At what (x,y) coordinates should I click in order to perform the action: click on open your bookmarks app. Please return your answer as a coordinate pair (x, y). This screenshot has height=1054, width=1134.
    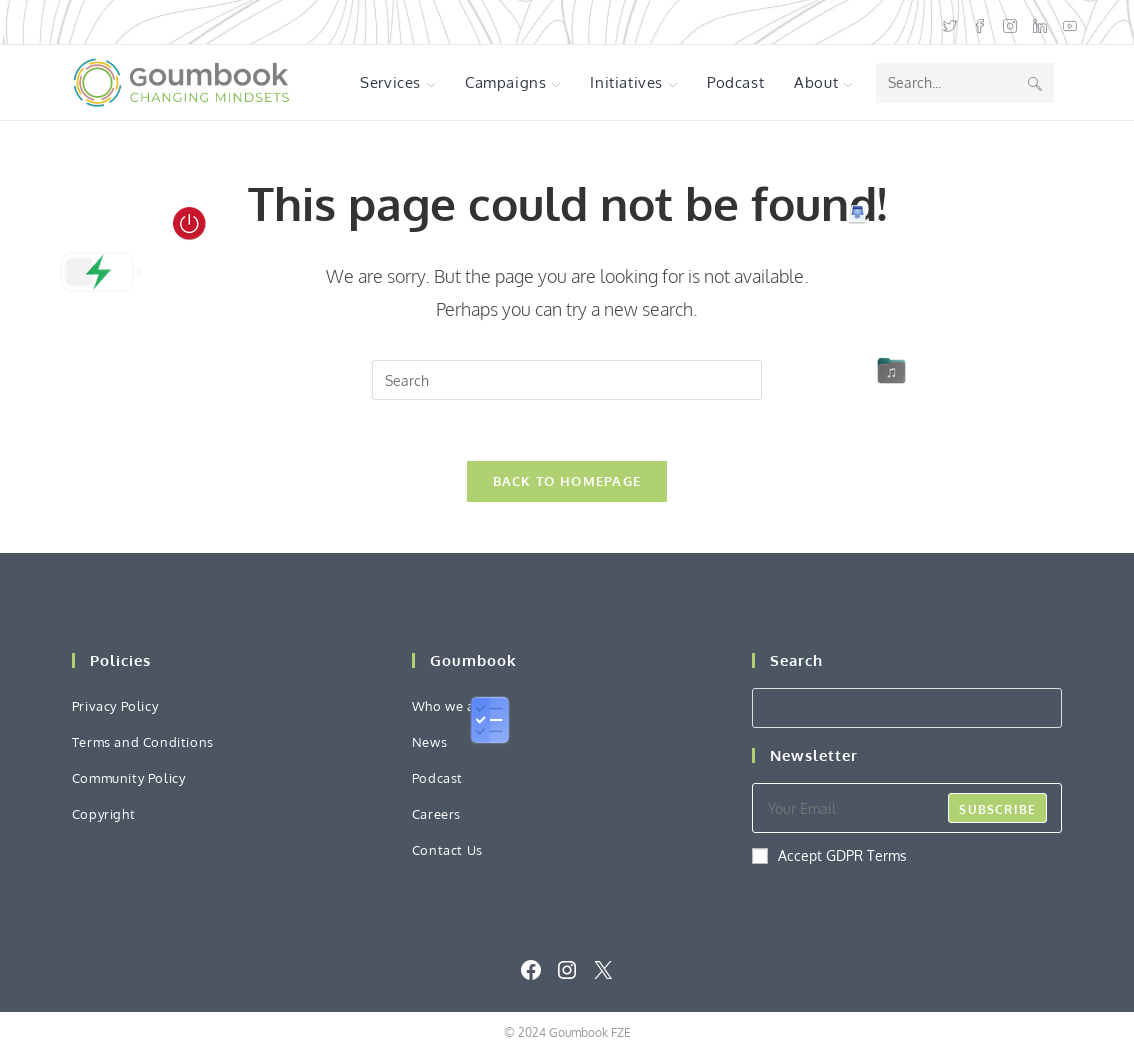
    Looking at the image, I should click on (490, 720).